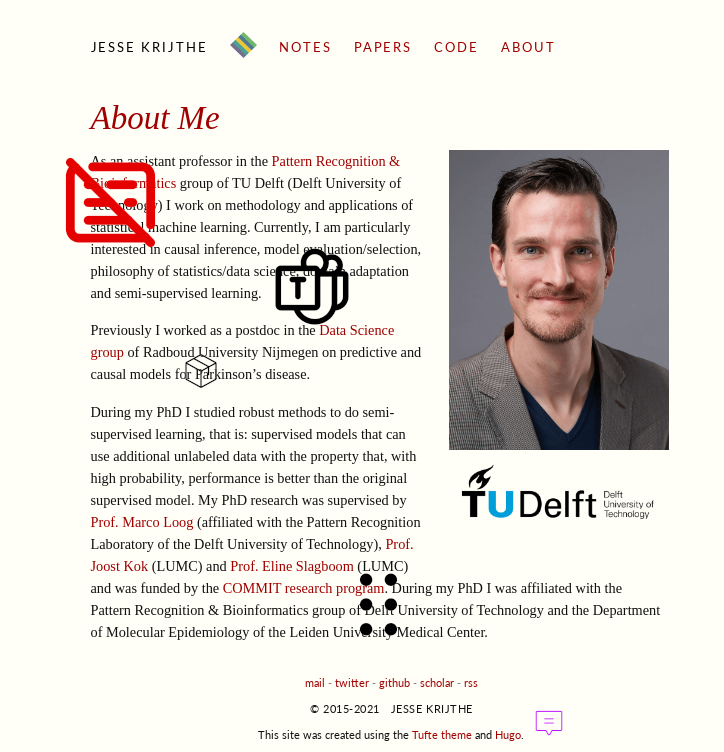  Describe the element at coordinates (201, 371) in the screenshot. I see `view package or shipment details` at that location.